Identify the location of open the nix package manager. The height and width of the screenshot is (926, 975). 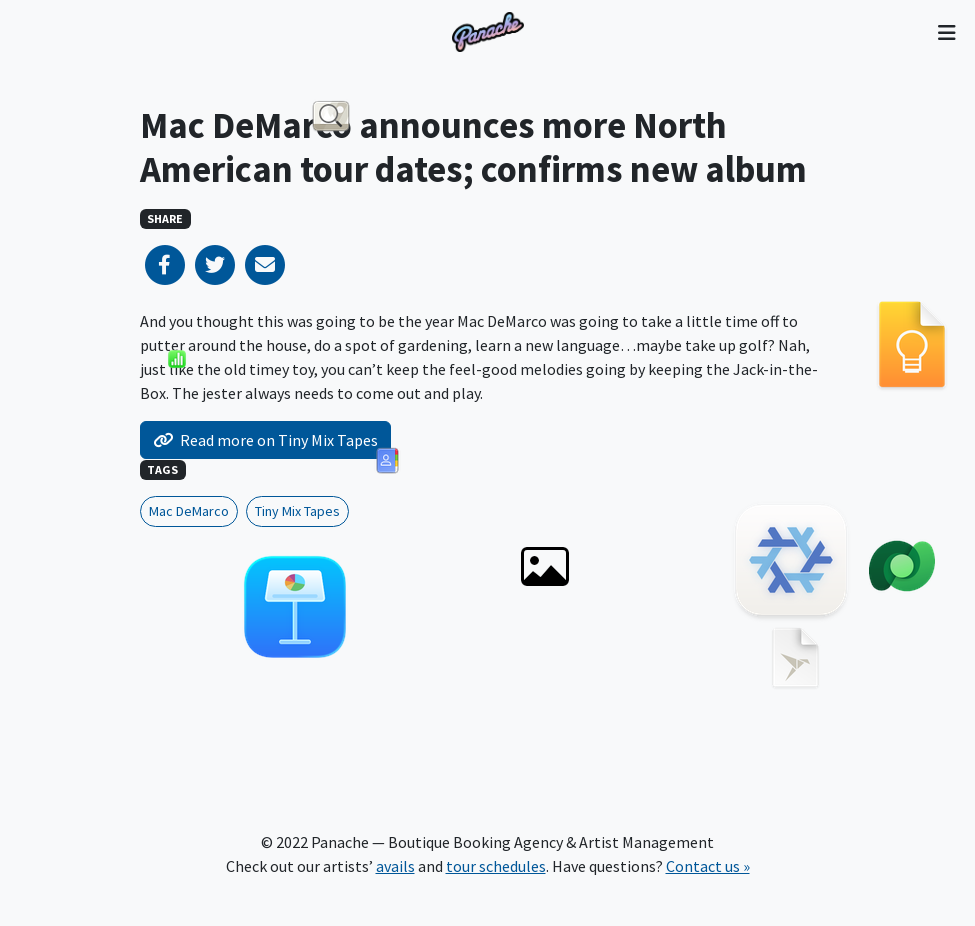
(791, 560).